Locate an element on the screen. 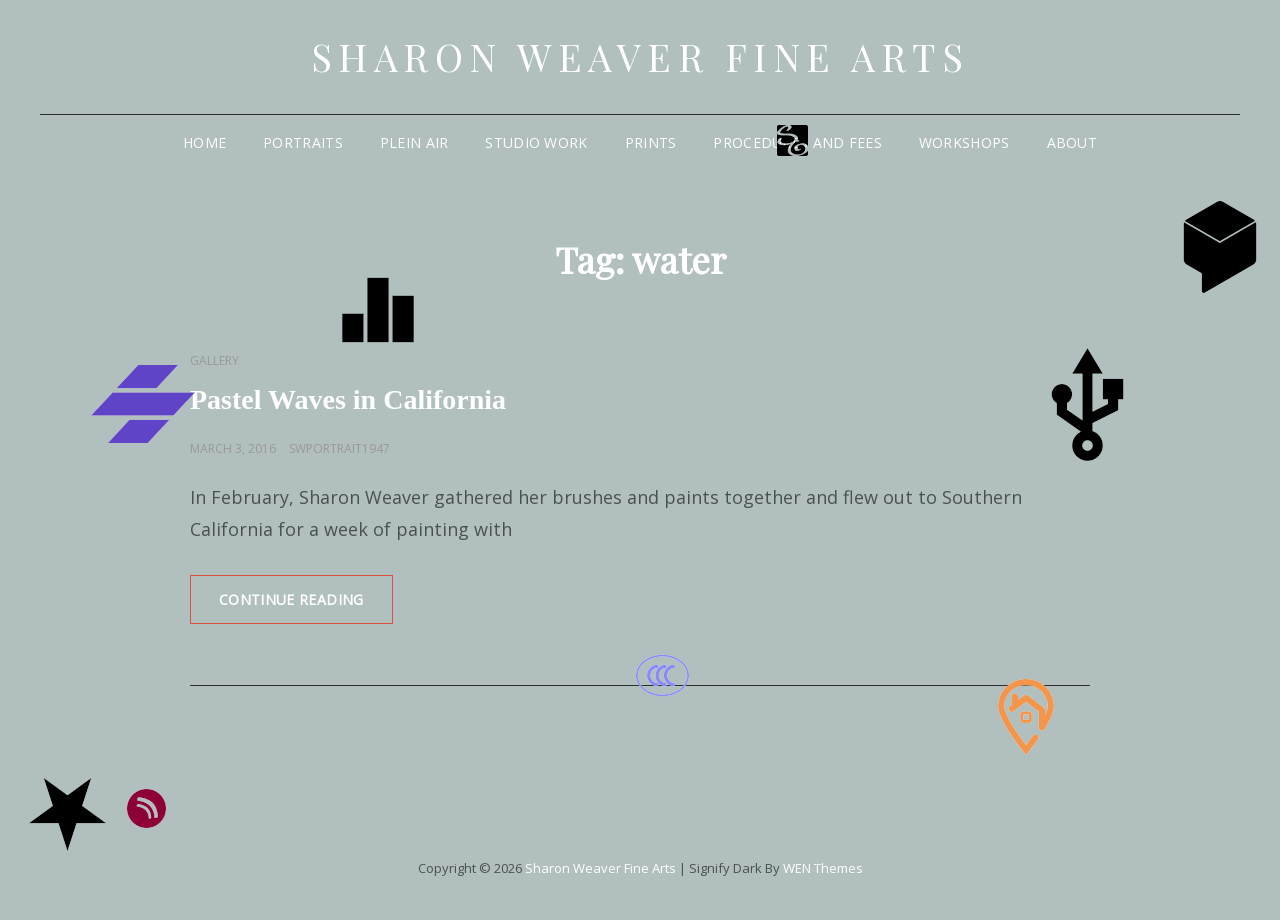  connect a USB device is located at coordinates (1087, 404).